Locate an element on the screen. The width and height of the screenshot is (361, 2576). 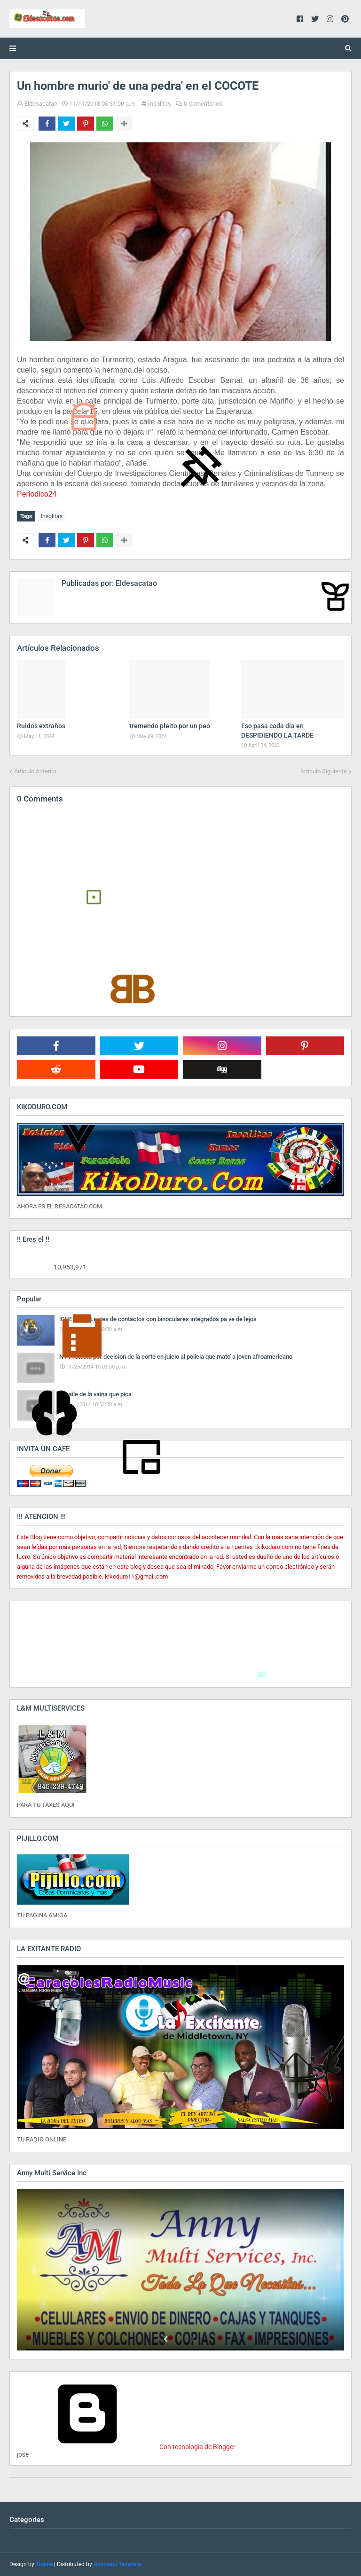
access survey or feedback form is located at coordinates (82, 1336).